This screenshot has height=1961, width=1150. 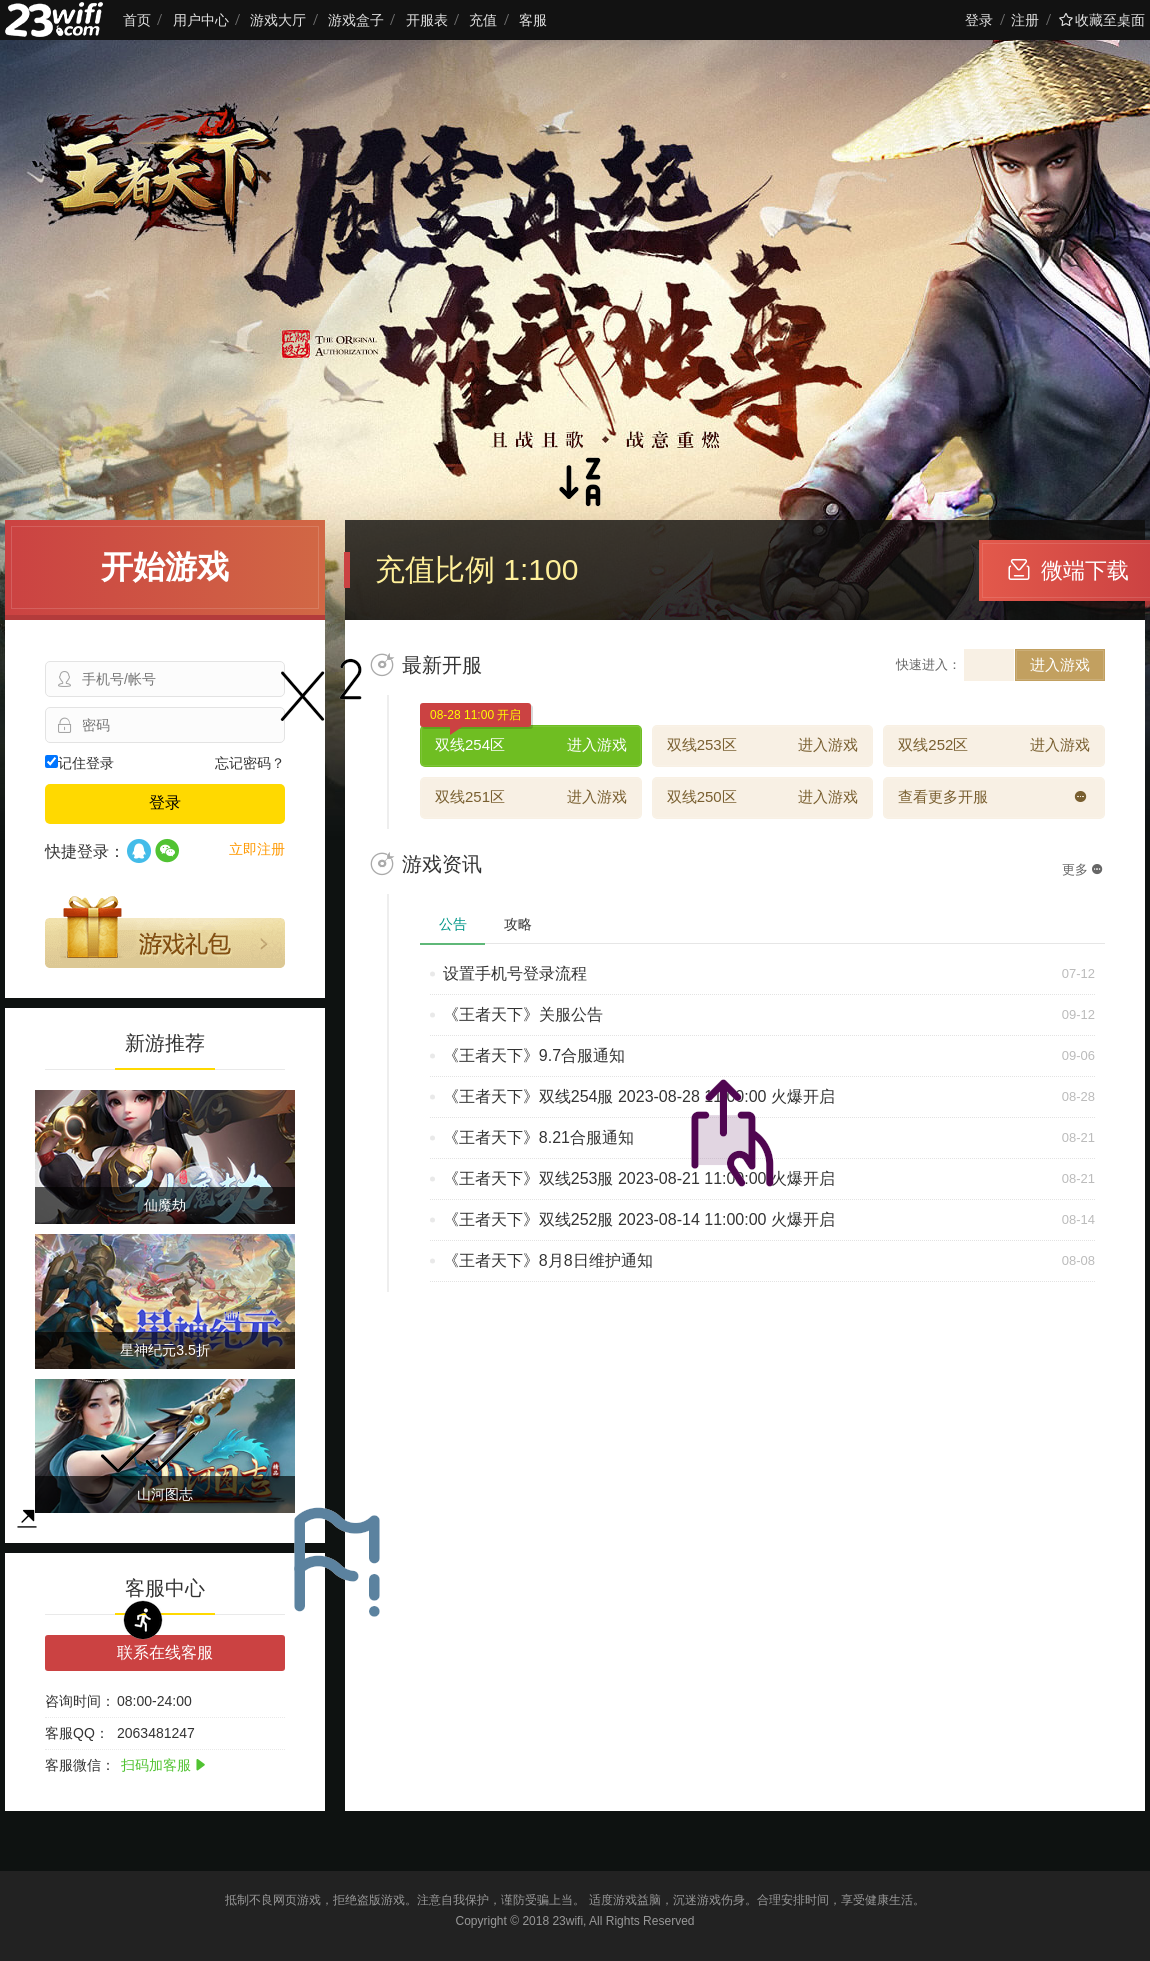 I want to click on apply superscript formatting to selected text, so click(x=316, y=691).